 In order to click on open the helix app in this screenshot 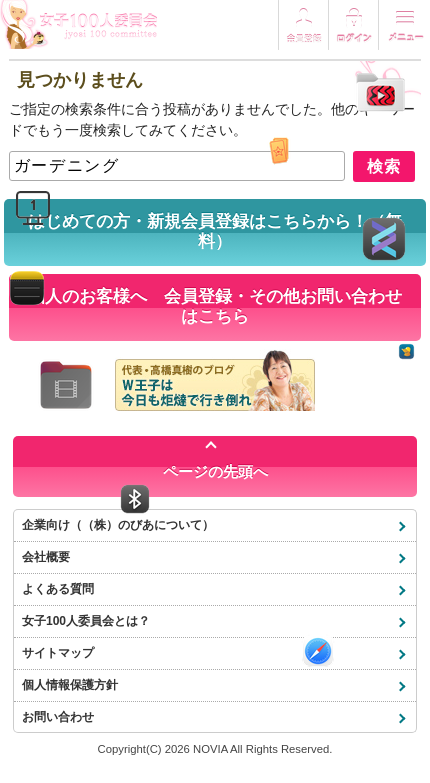, I will do `click(384, 239)`.